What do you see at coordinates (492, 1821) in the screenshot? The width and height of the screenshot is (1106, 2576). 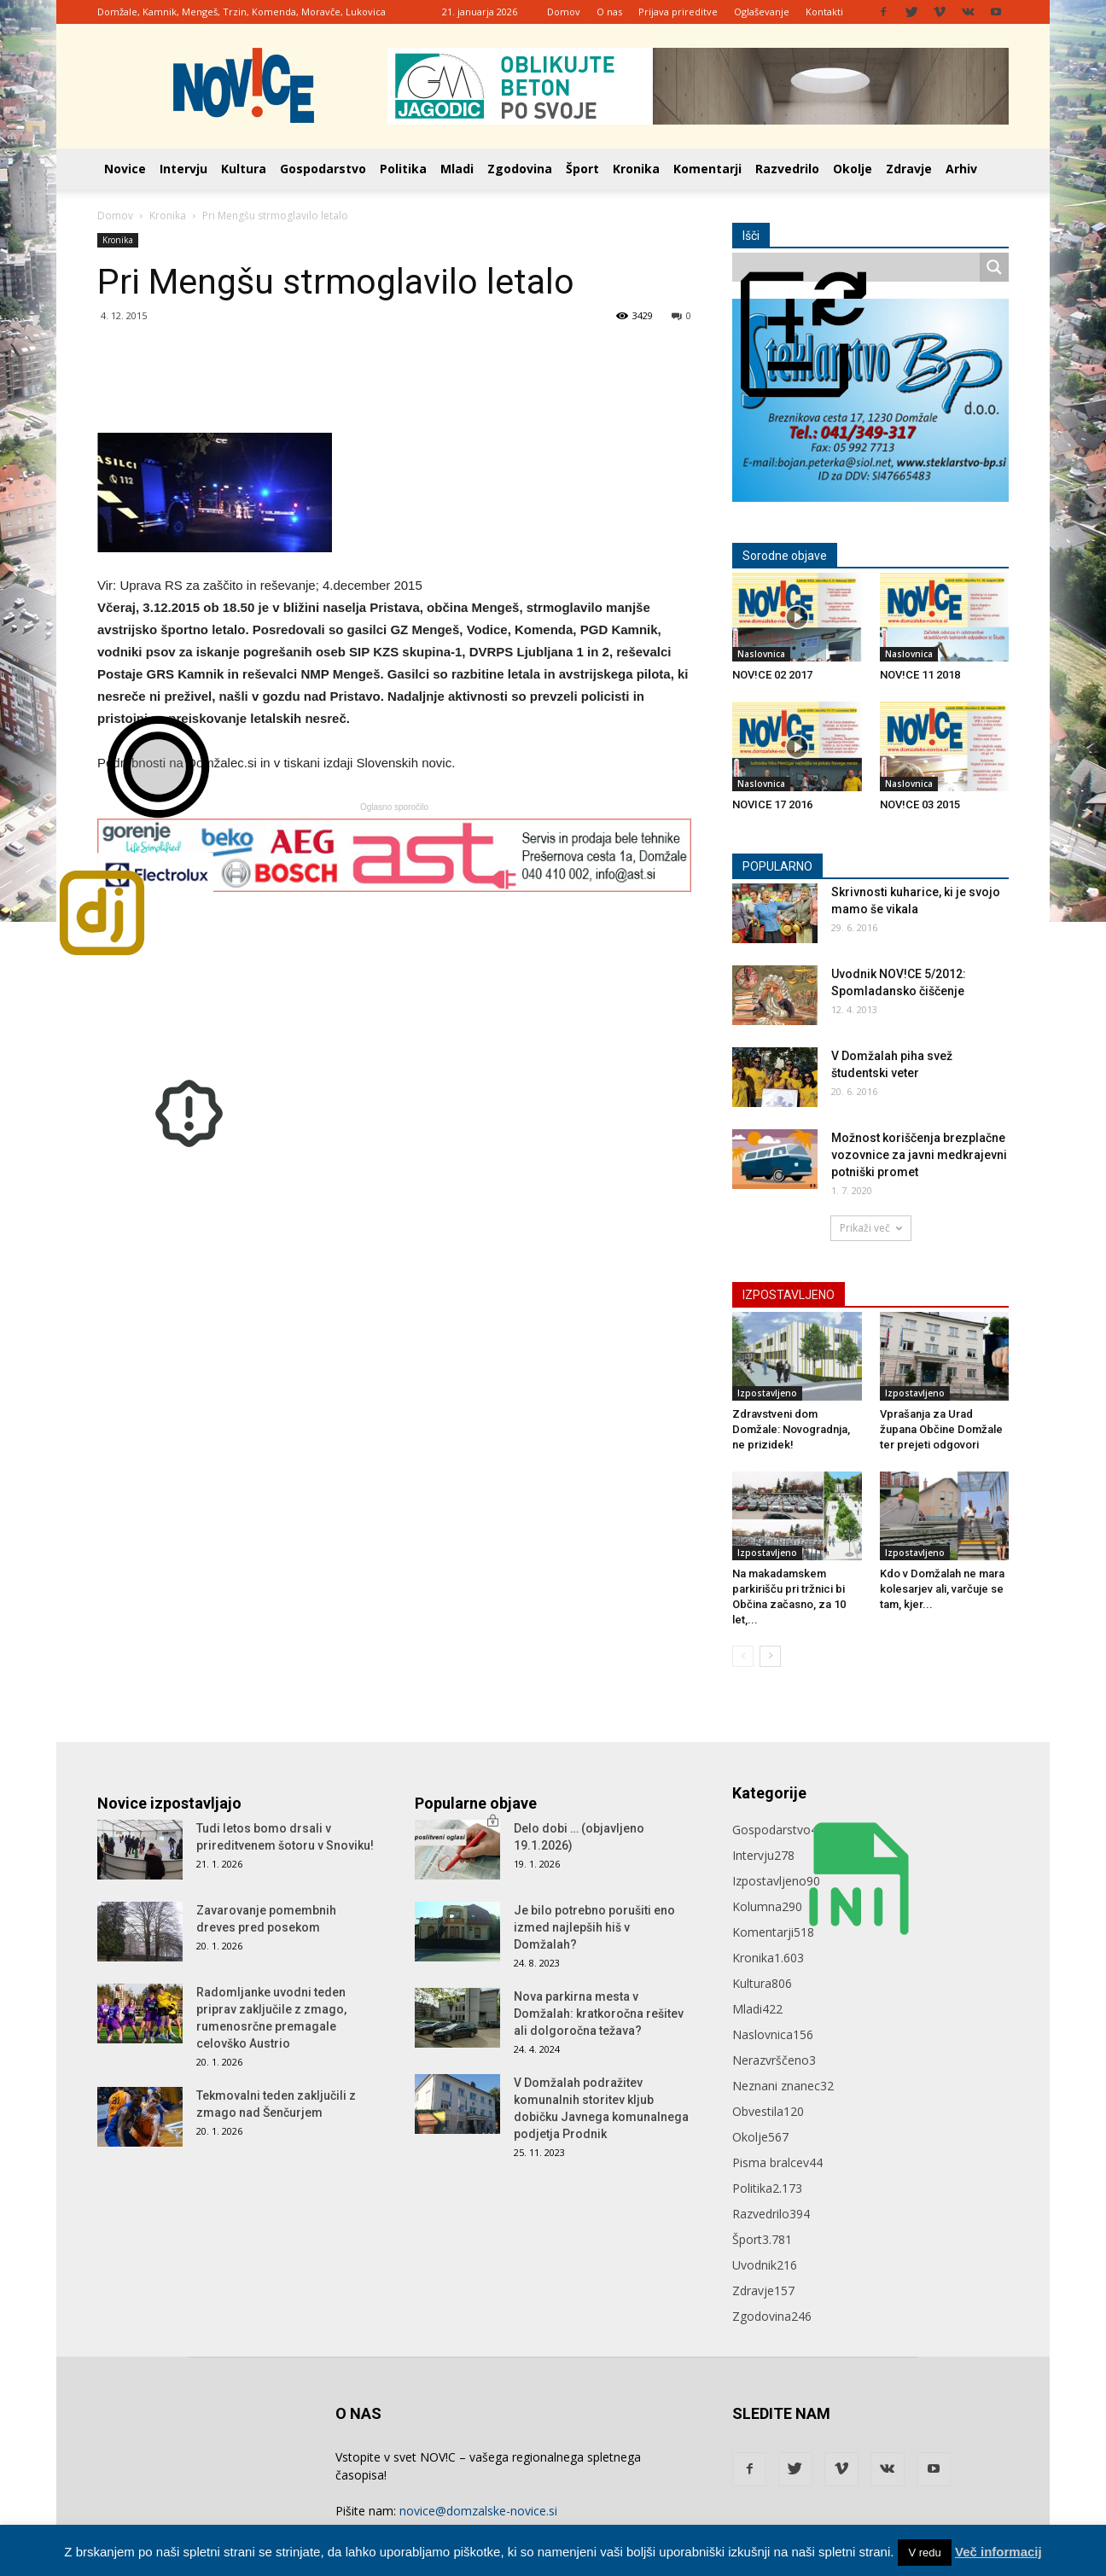 I see `access security or privacy settings` at bounding box center [492, 1821].